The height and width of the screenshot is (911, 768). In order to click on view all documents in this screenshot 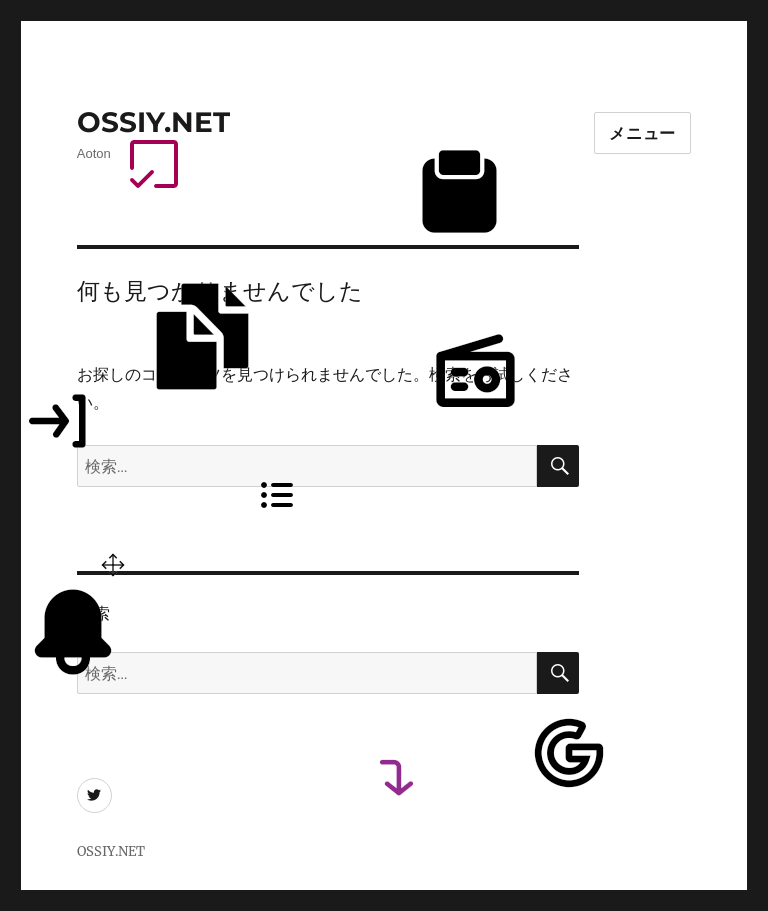, I will do `click(202, 336)`.